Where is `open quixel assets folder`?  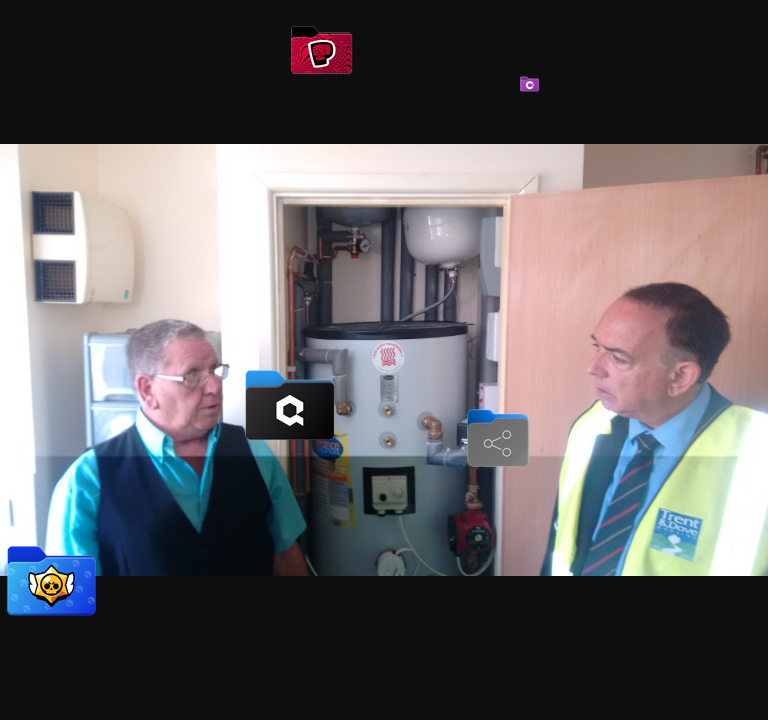 open quixel assets folder is located at coordinates (289, 407).